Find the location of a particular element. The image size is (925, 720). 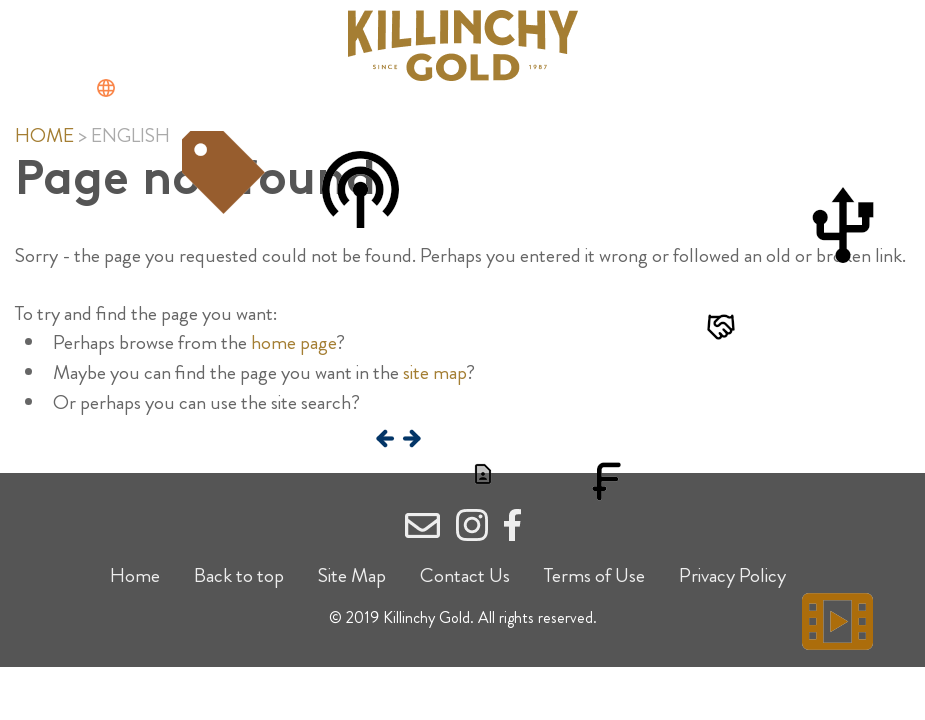

indicates Swiss franc currency is located at coordinates (606, 481).